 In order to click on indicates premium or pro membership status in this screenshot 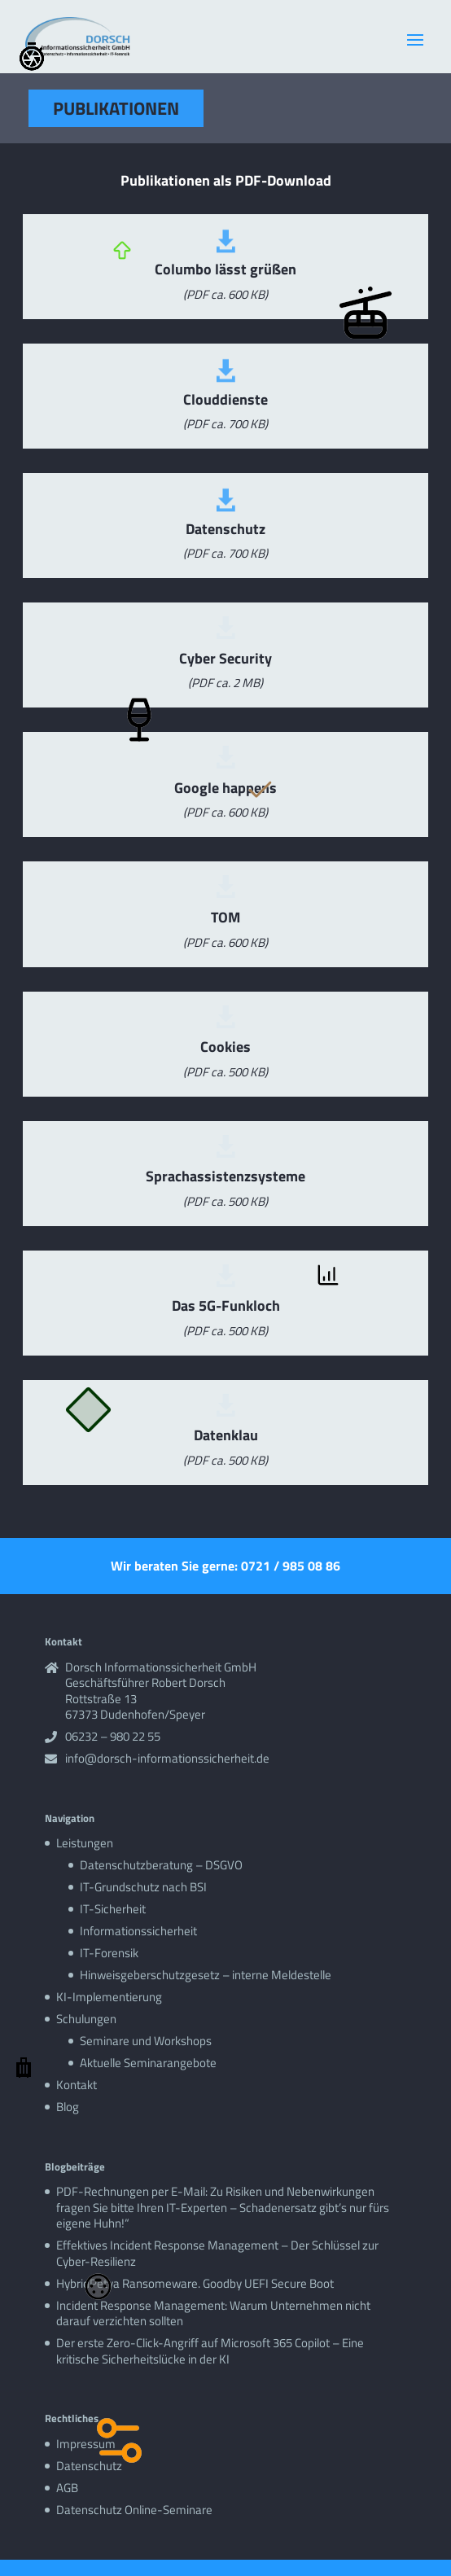, I will do `click(88, 1409)`.